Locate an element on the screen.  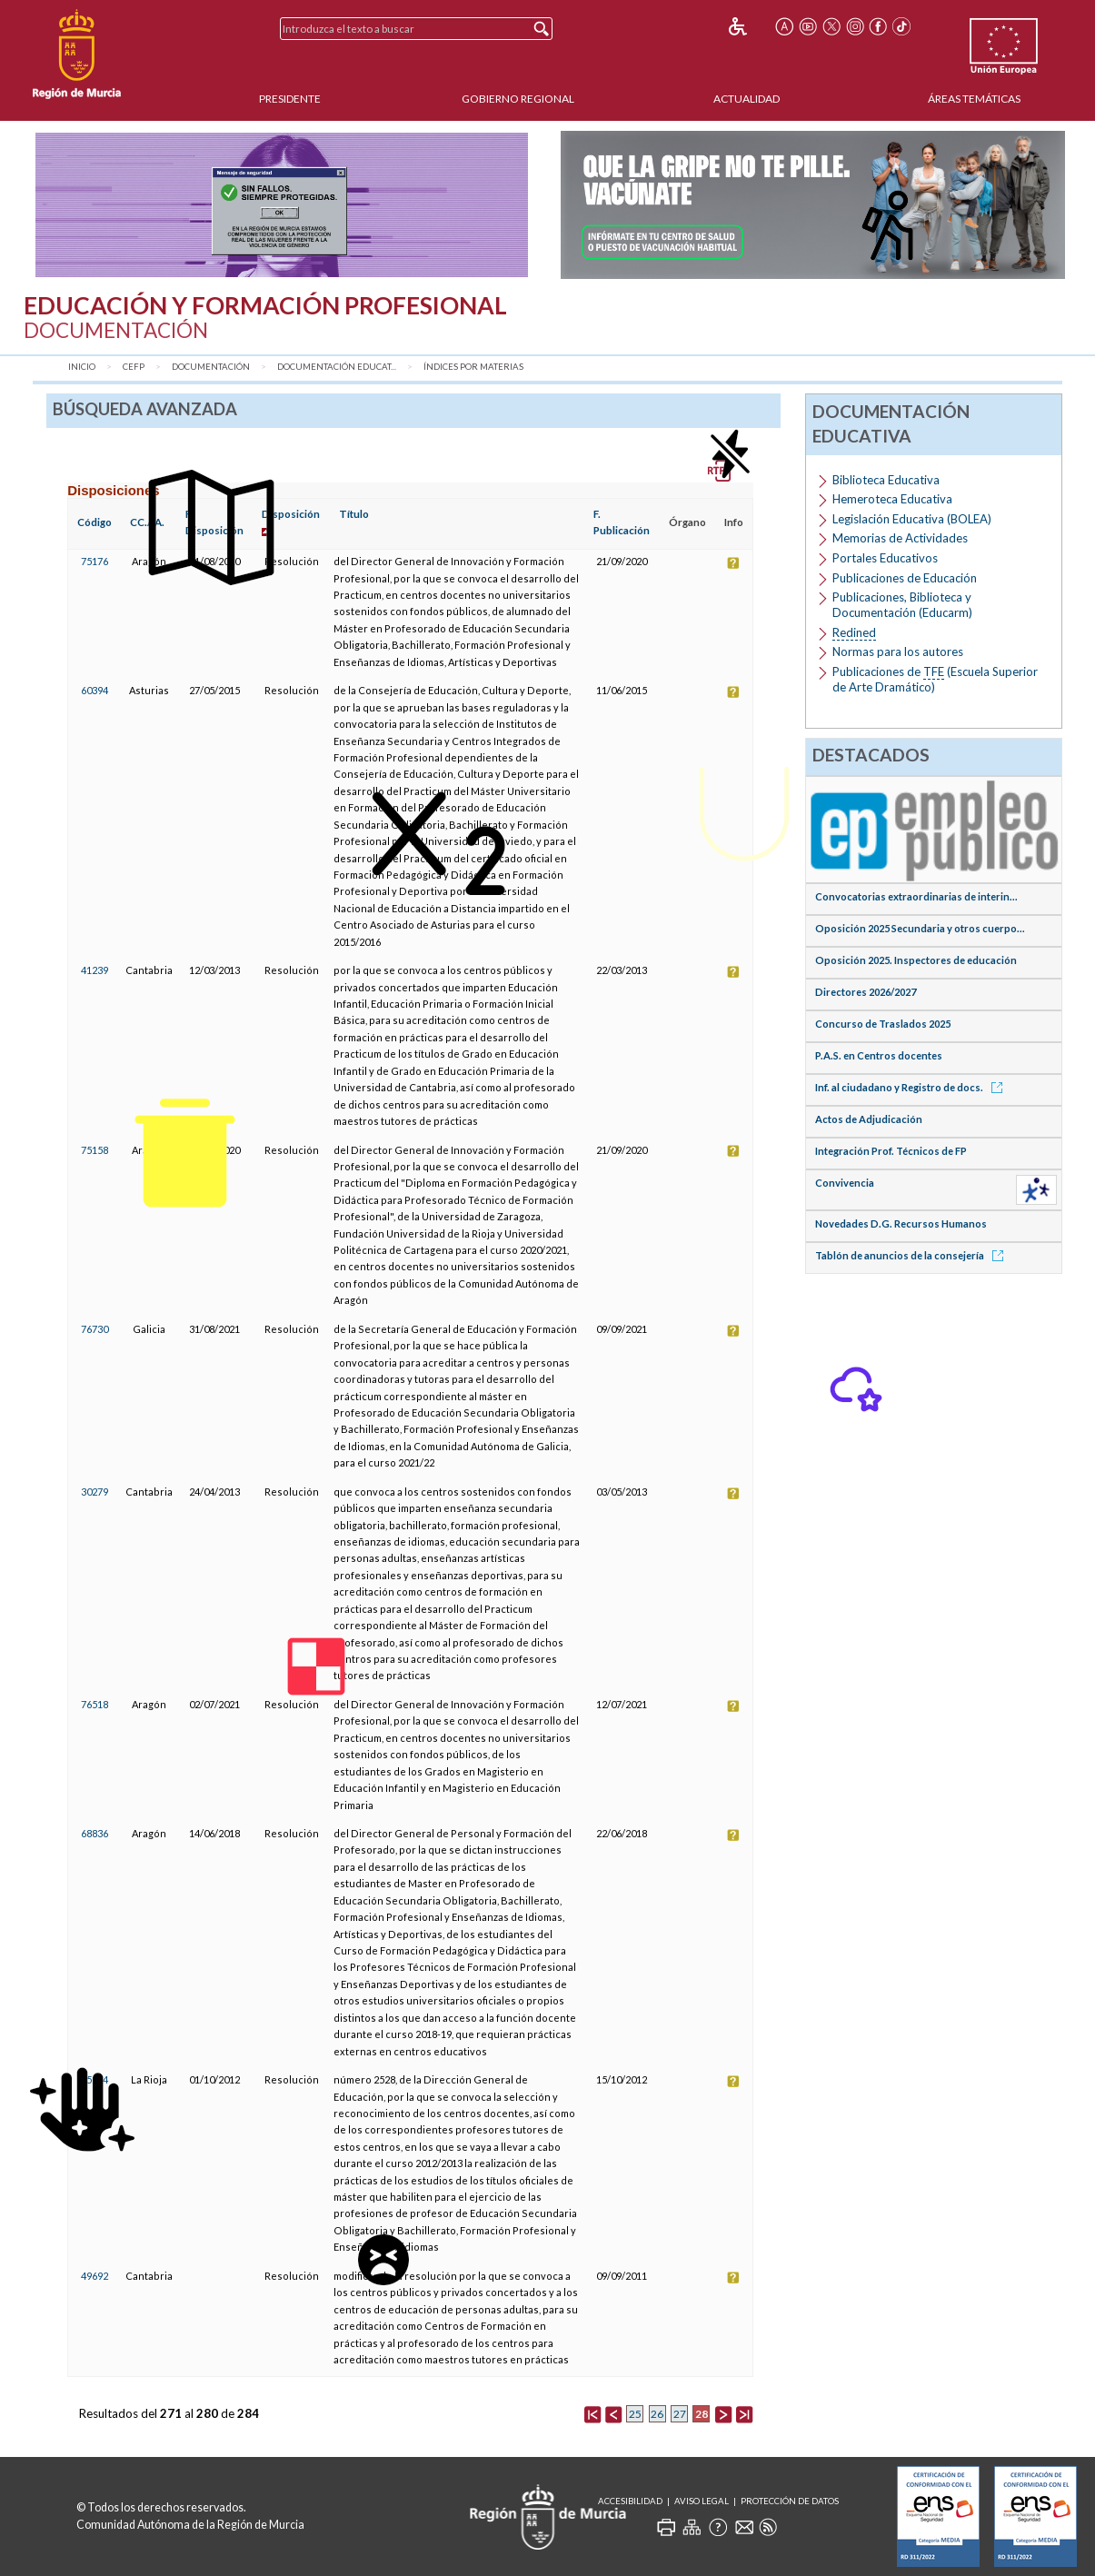
perform a union operation on selected shapes is located at coordinates (744, 807).